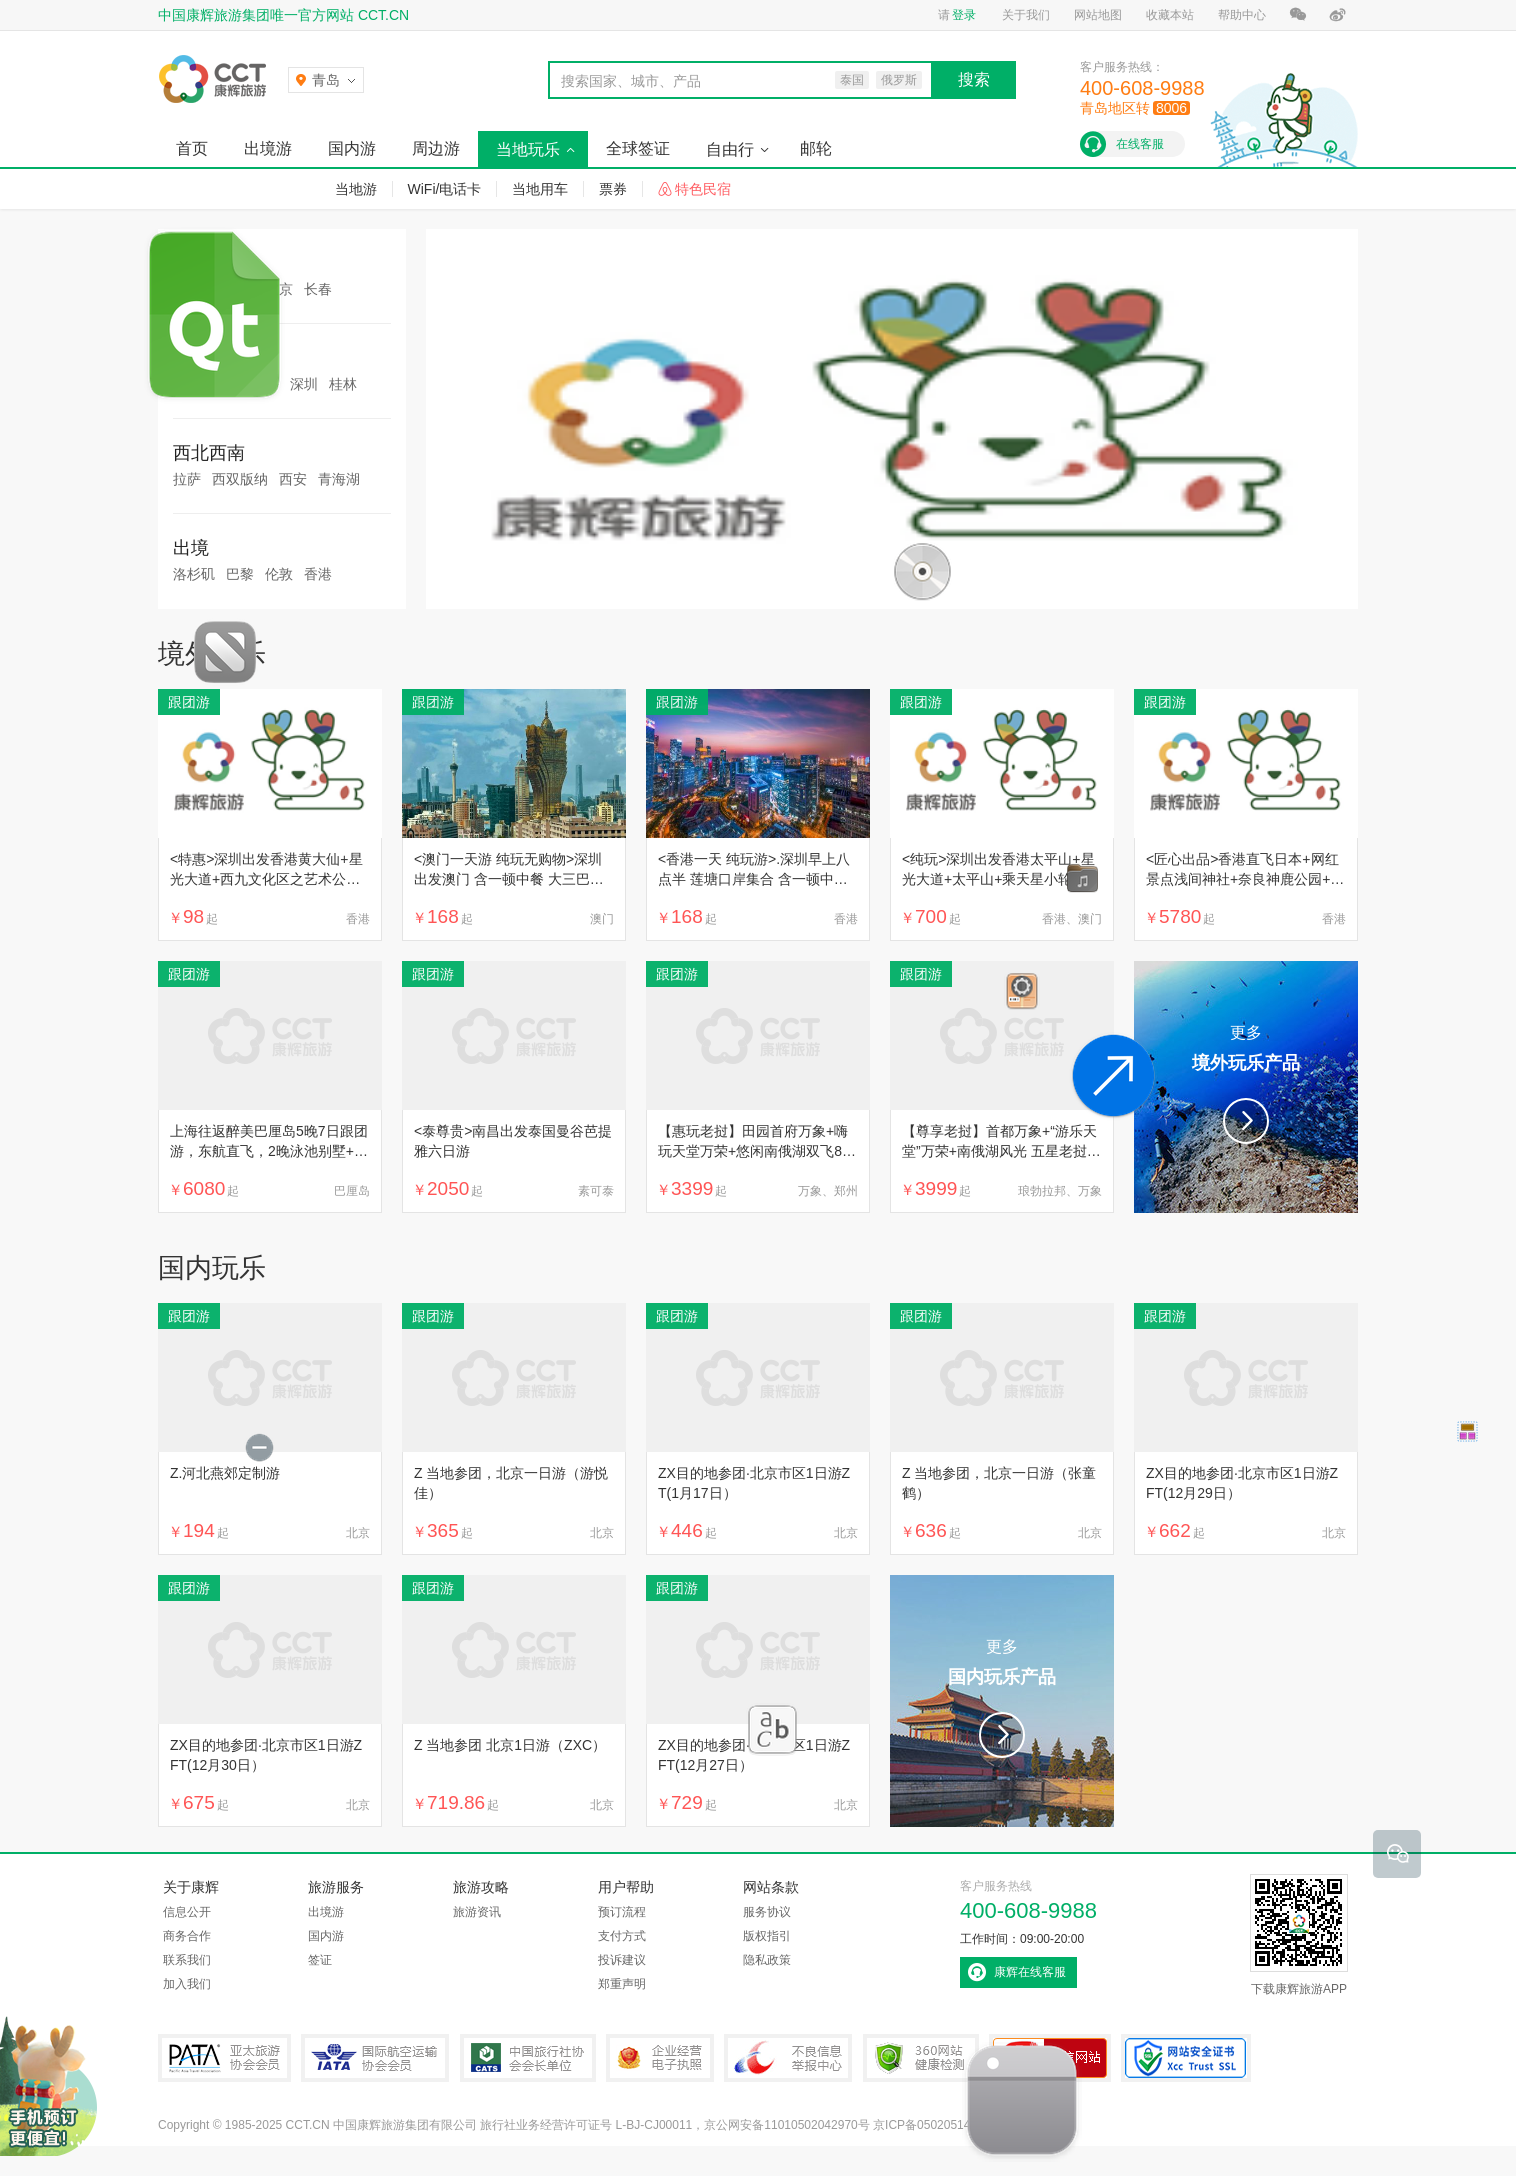 The image size is (1516, 2176). What do you see at coordinates (1113, 1075) in the screenshot?
I see `indicates a symbolic link or shortcut to another file` at bounding box center [1113, 1075].